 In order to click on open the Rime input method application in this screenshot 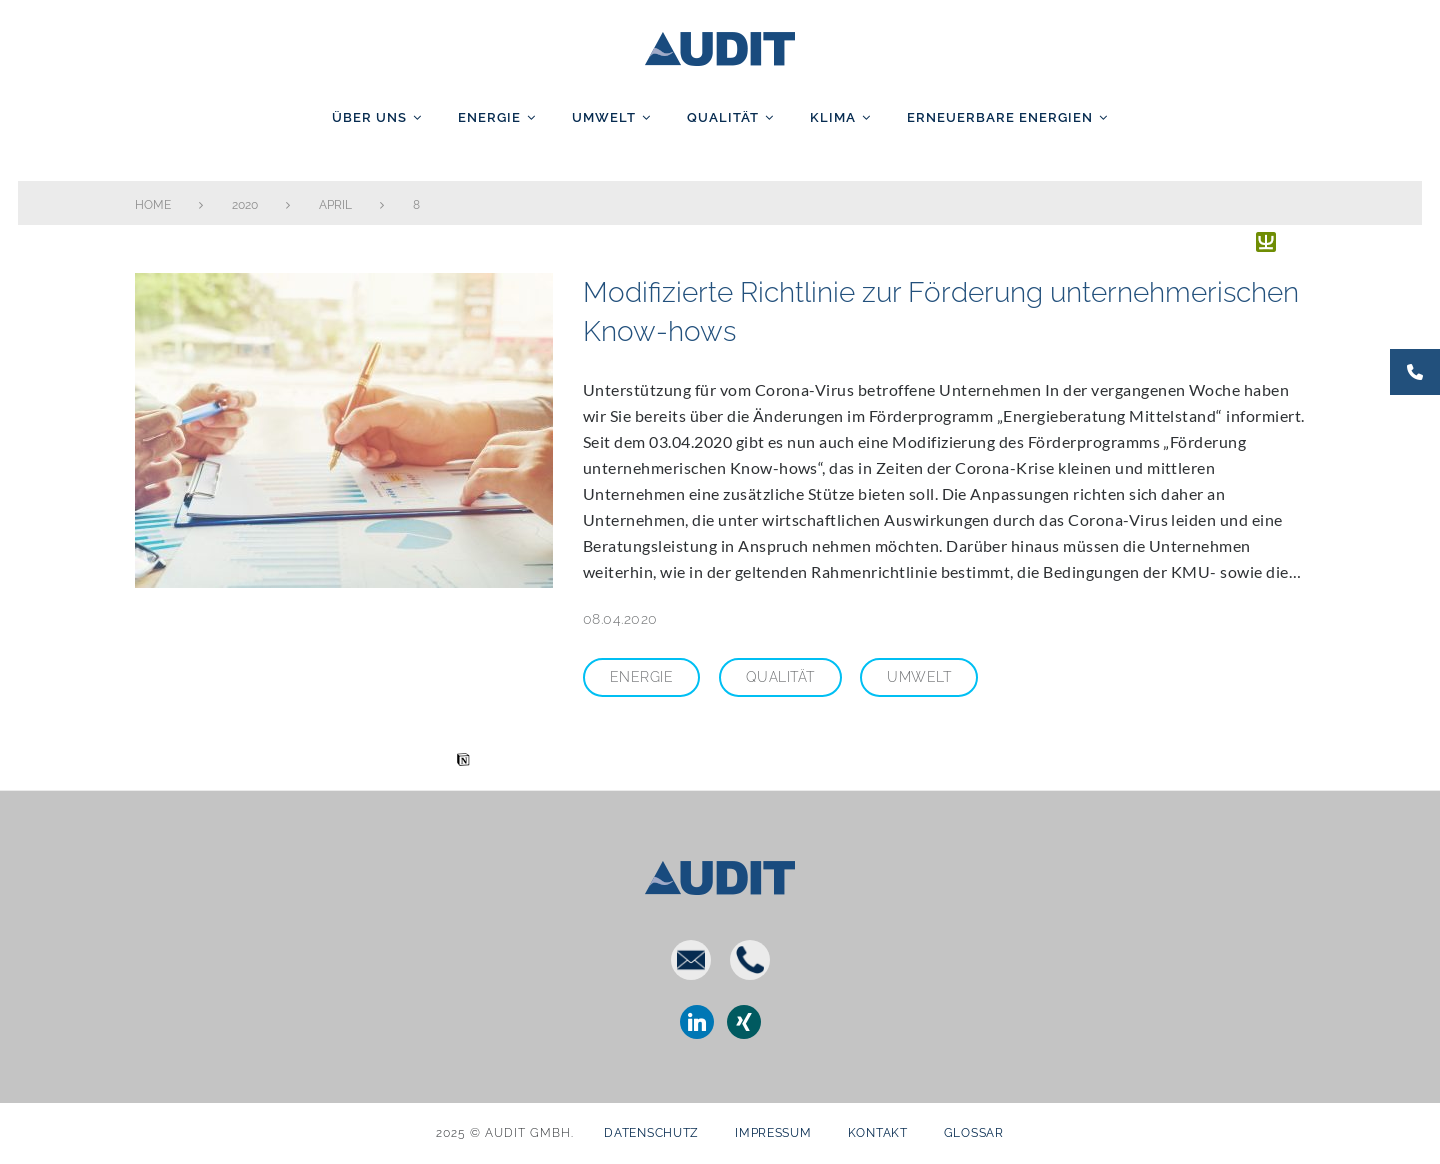, I will do `click(1266, 242)`.